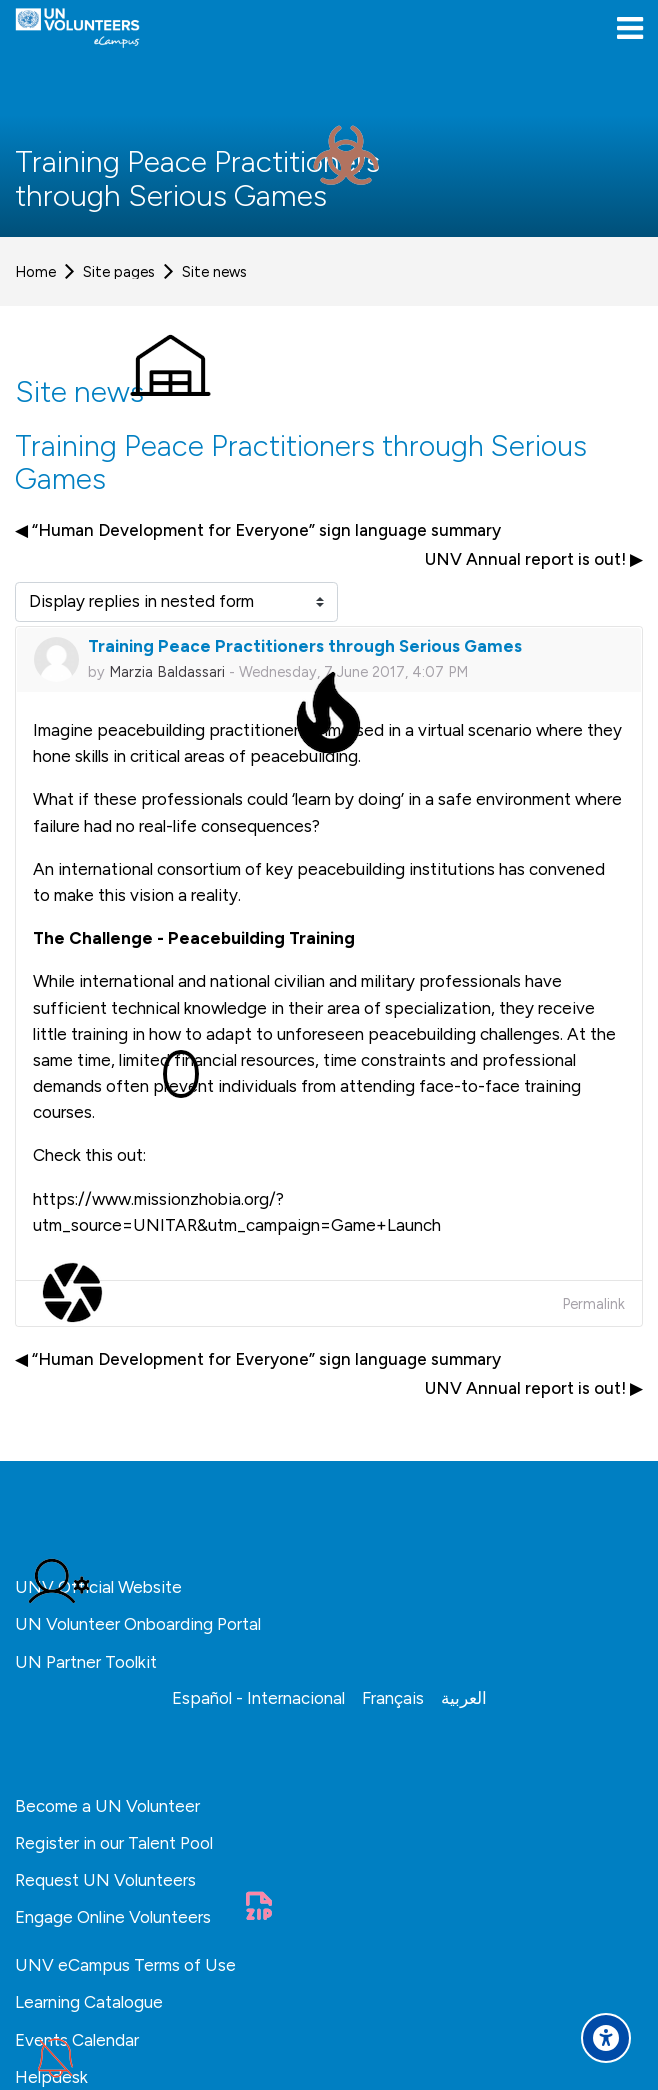 The height and width of the screenshot is (2090, 658). I want to click on open camera to take a photo, so click(72, 1292).